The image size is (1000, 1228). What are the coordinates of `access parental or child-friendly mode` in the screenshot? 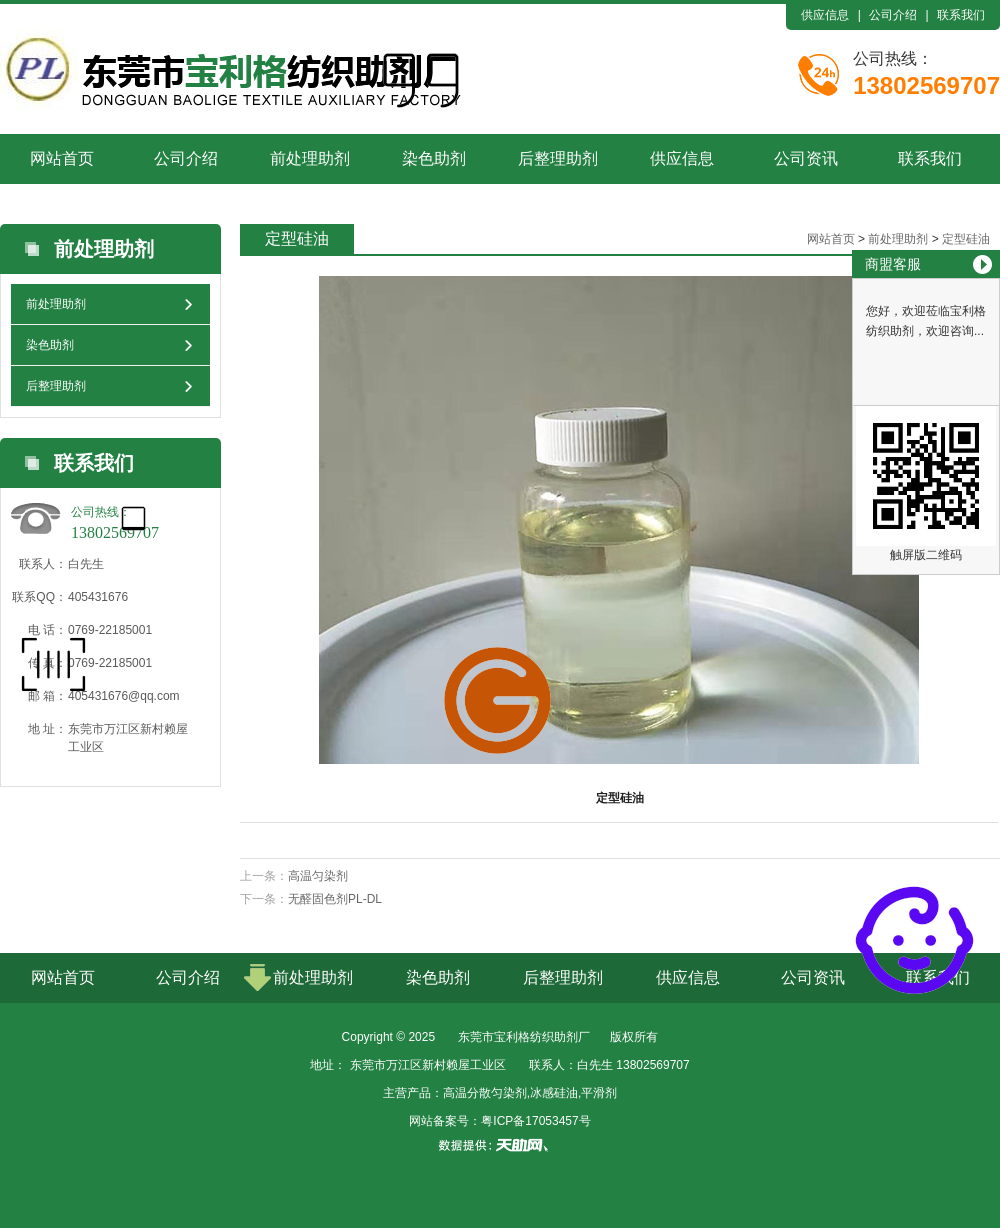 It's located at (914, 940).